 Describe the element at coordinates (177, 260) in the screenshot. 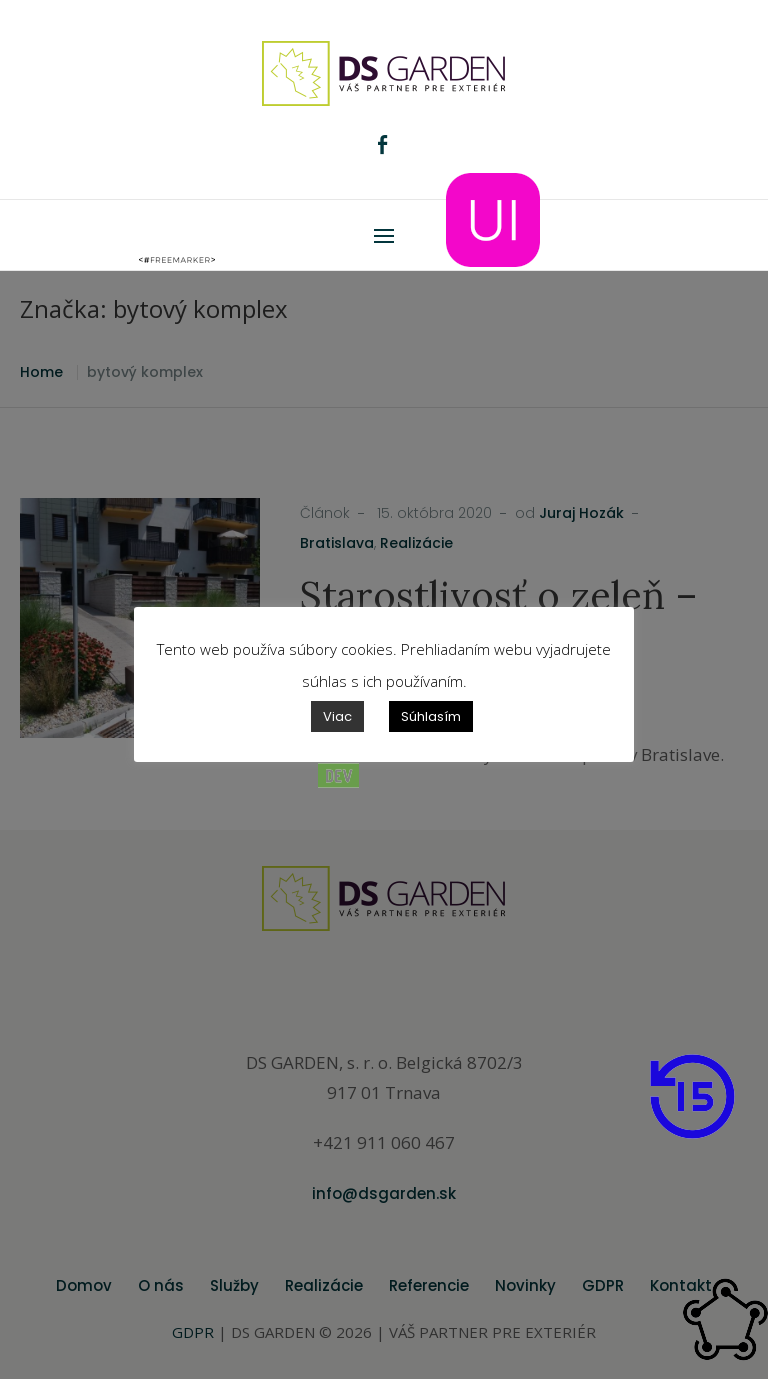

I see `apache freemarker template engine logo` at that location.